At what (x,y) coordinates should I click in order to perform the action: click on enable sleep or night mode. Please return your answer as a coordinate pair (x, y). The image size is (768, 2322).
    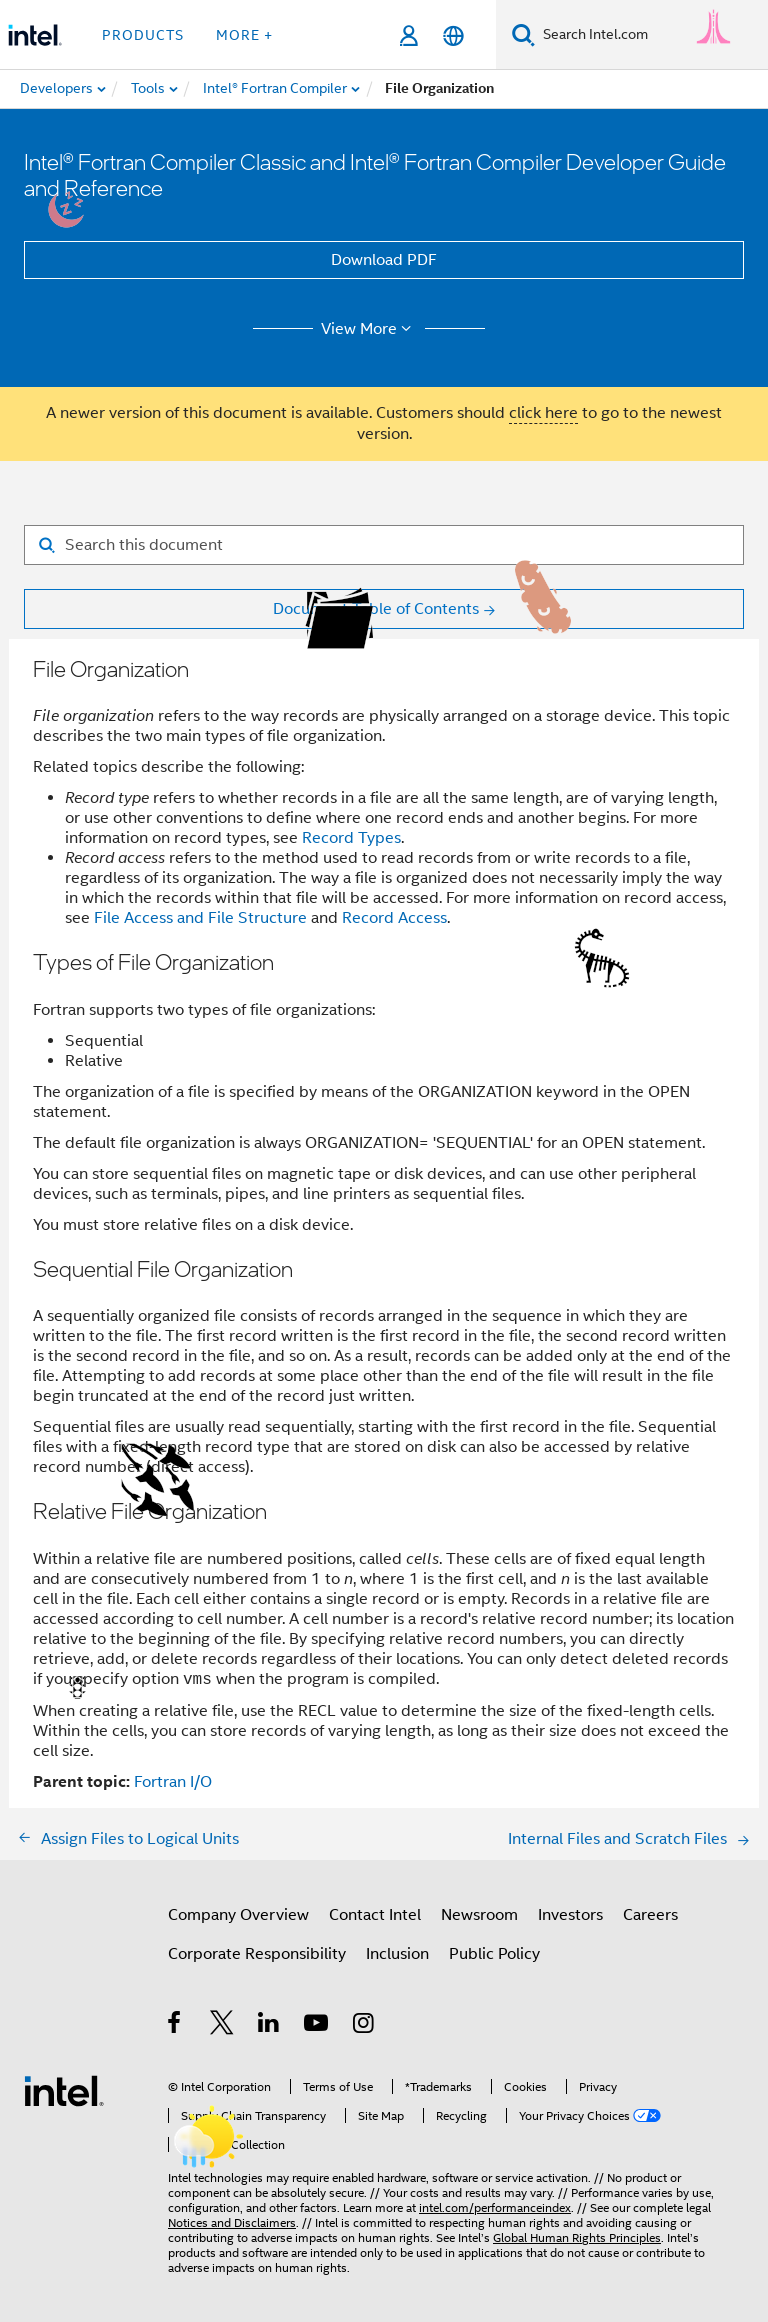
    Looking at the image, I should click on (66, 209).